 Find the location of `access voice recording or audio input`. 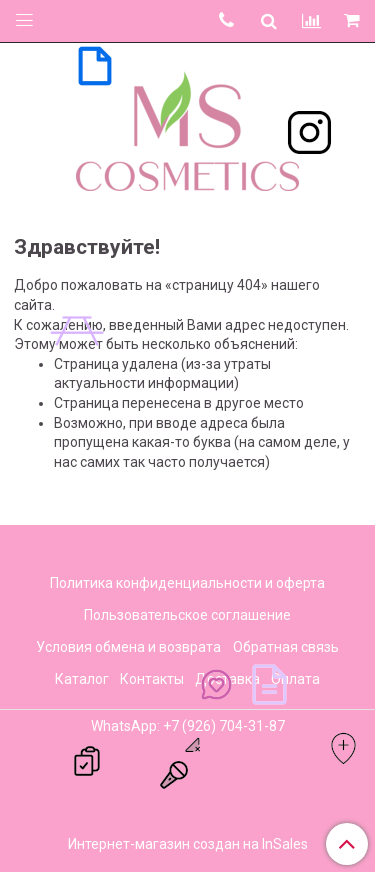

access voice recording or audio input is located at coordinates (173, 775).